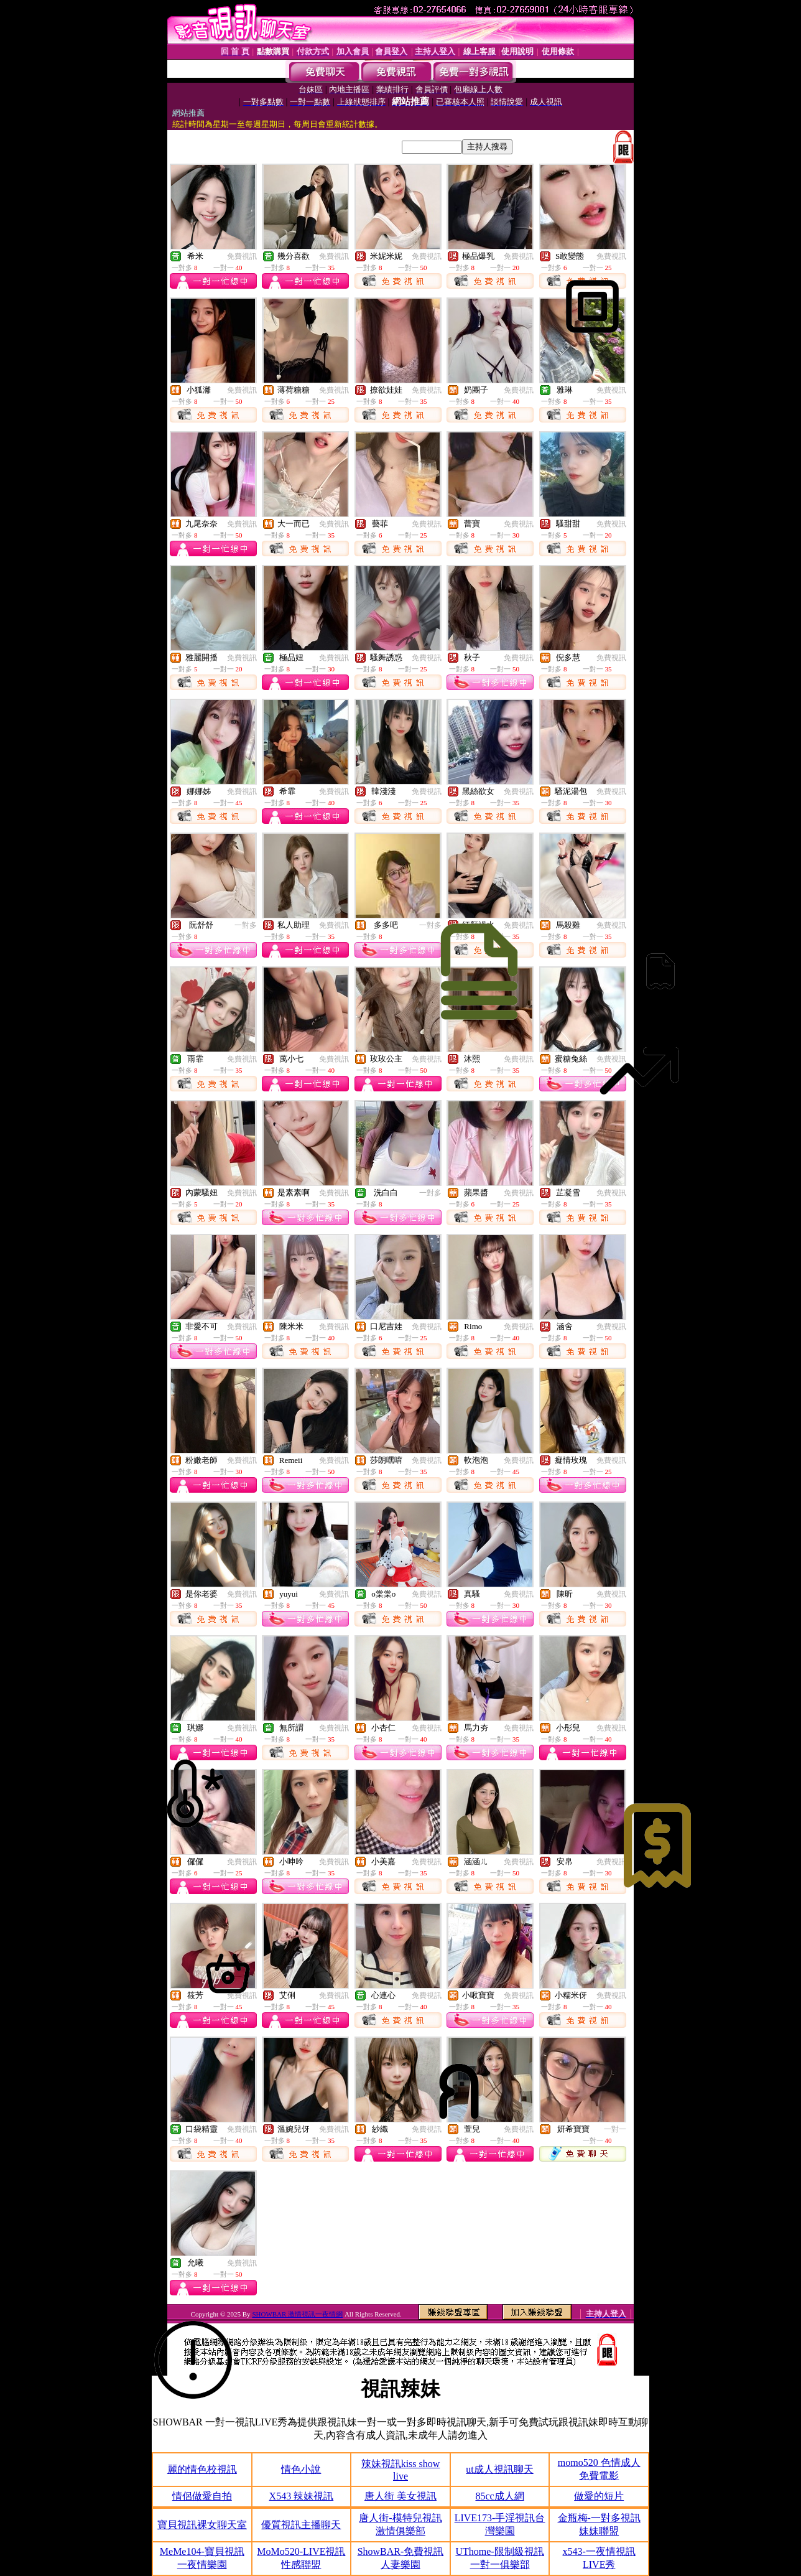  I want to click on view purchase receipt or transaction details, so click(657, 1846).